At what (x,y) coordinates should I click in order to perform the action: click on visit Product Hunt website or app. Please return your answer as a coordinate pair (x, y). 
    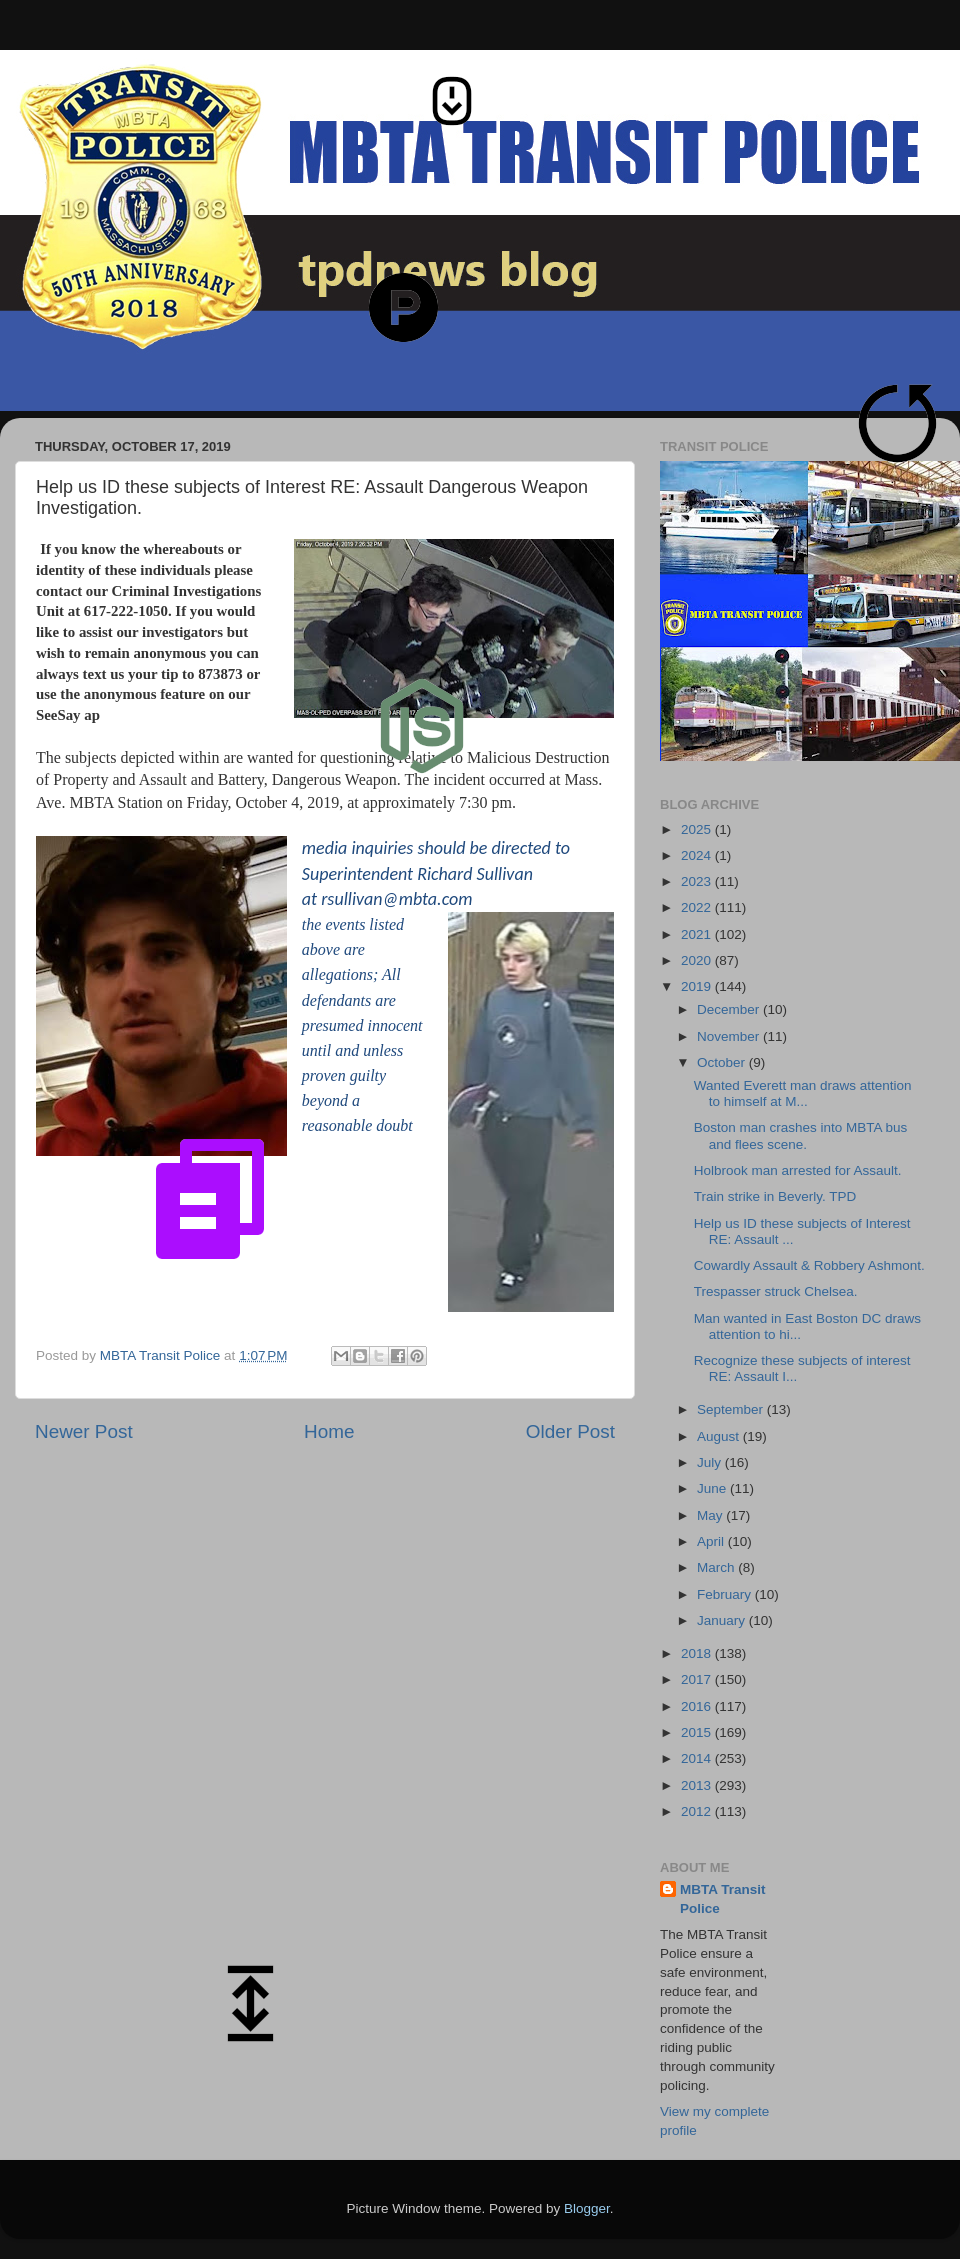
    Looking at the image, I should click on (403, 307).